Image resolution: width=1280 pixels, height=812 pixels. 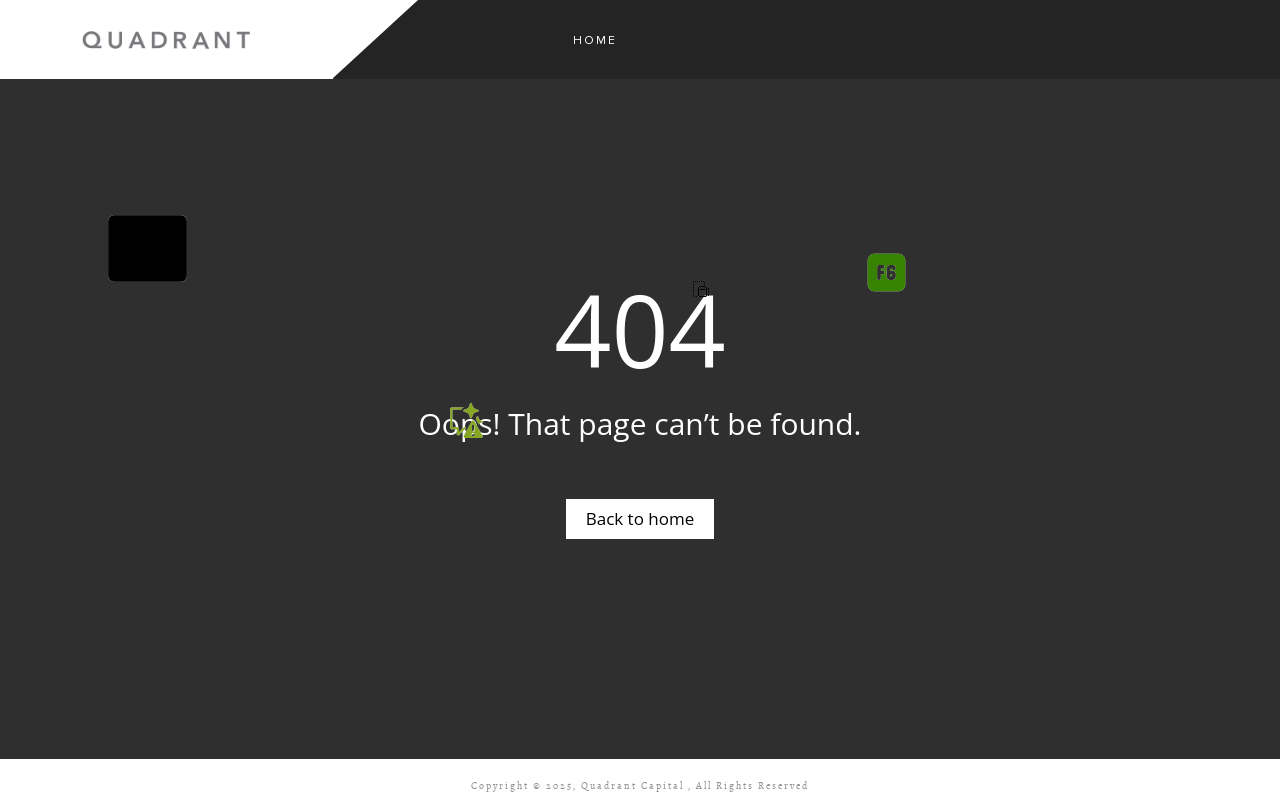 What do you see at coordinates (147, 248) in the screenshot?
I see `placeholder for image or media content` at bounding box center [147, 248].